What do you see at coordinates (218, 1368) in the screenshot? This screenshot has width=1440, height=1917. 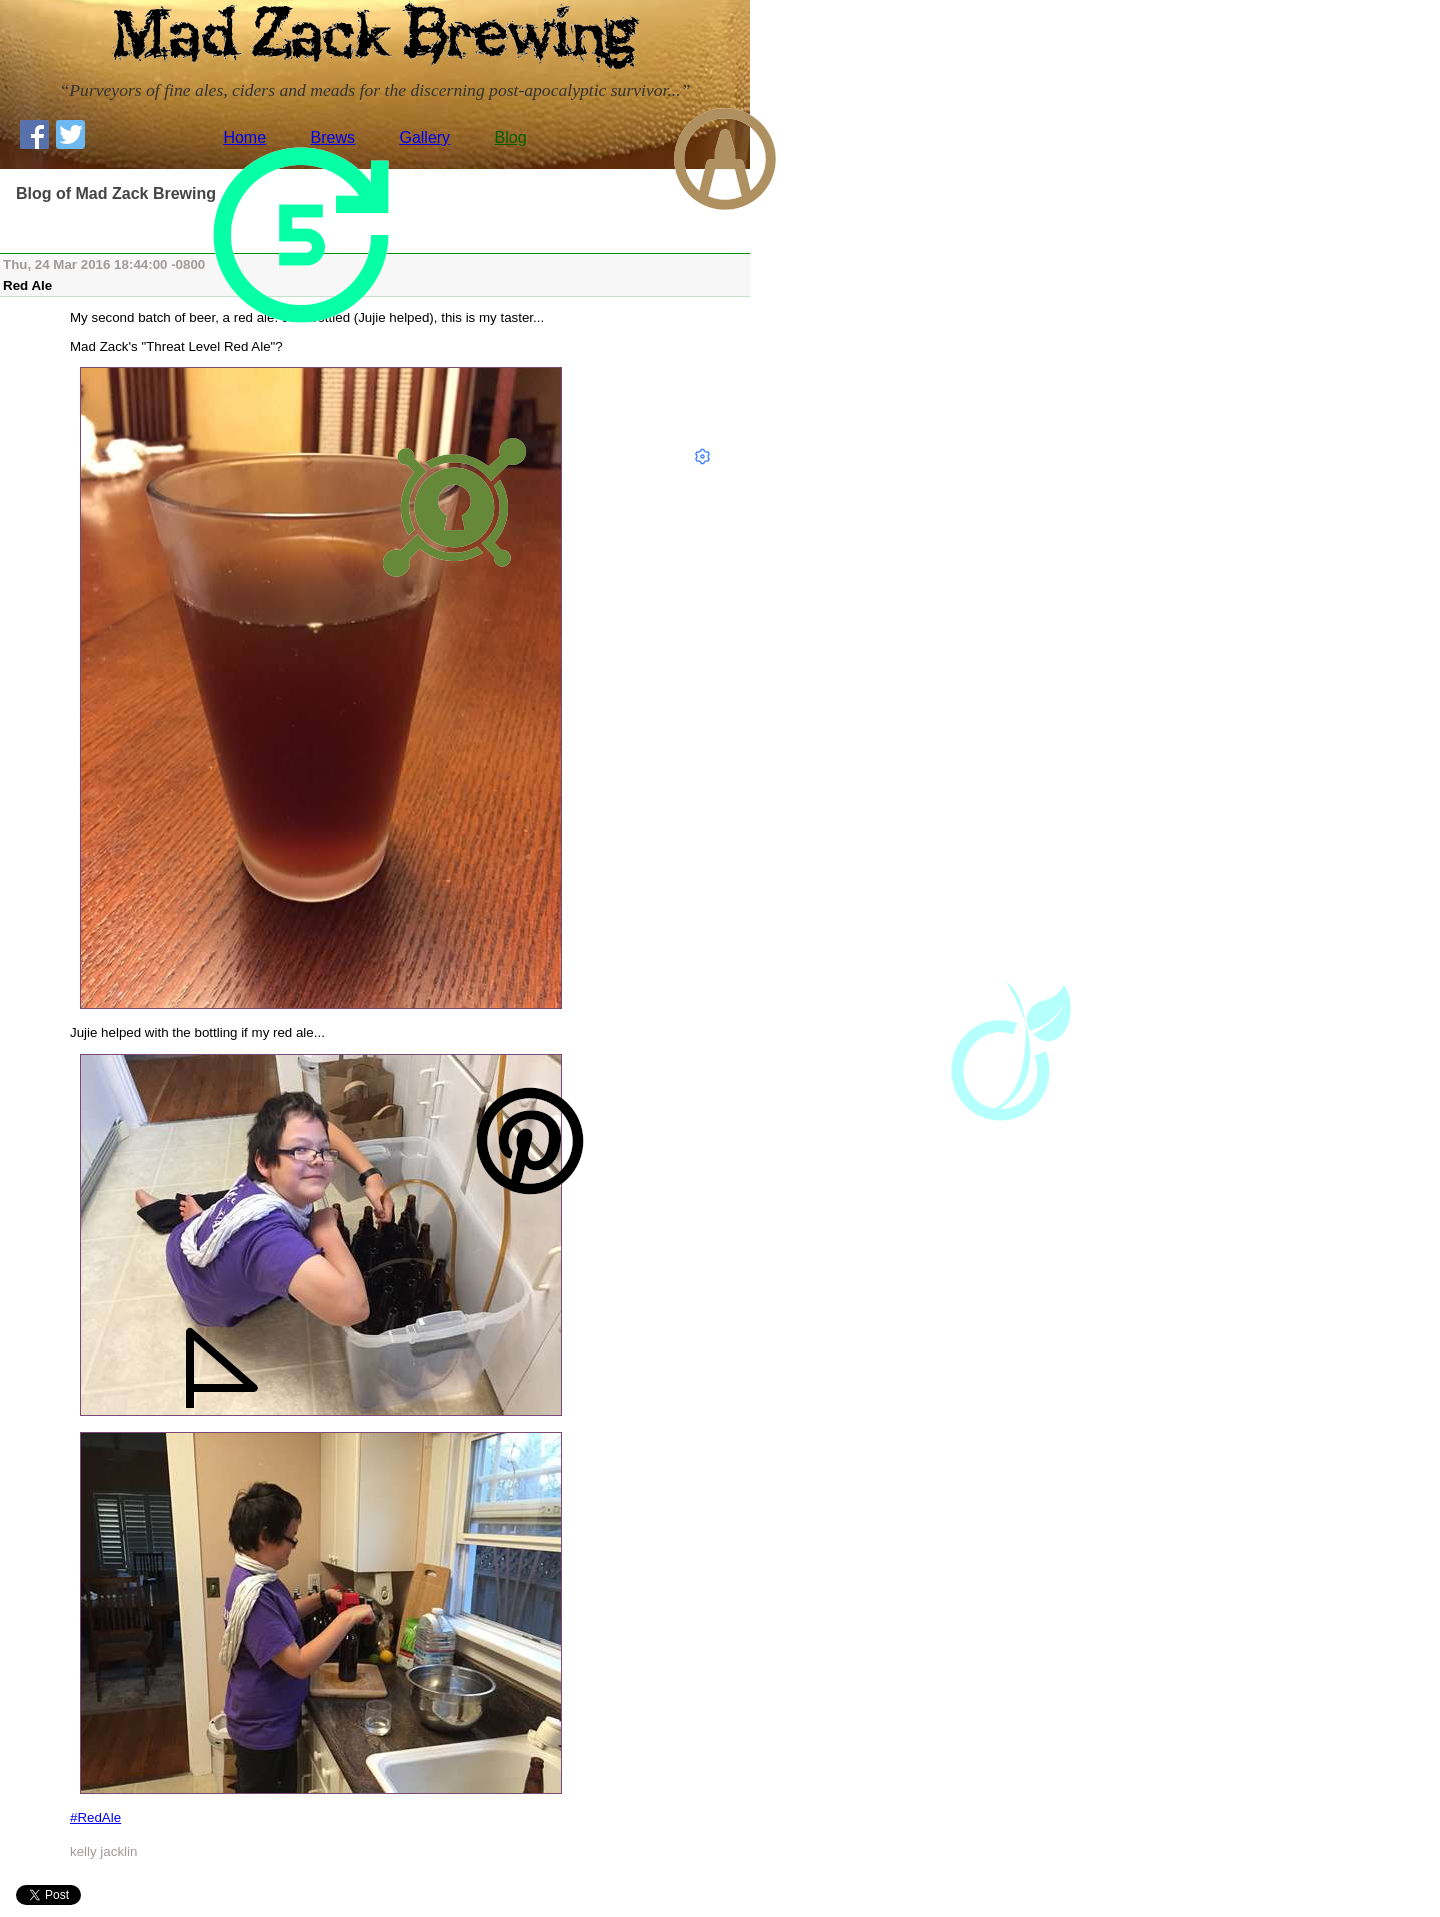 I see `flag an item for review or attention` at bounding box center [218, 1368].